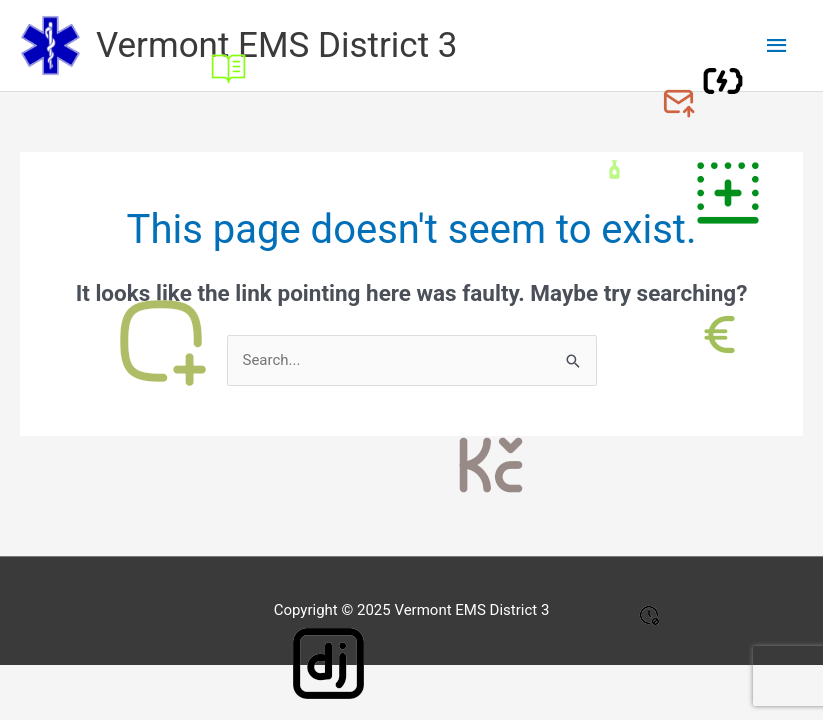 Image resolution: width=823 pixels, height=720 pixels. I want to click on add a bottom border to selected cells or elements, so click(728, 193).